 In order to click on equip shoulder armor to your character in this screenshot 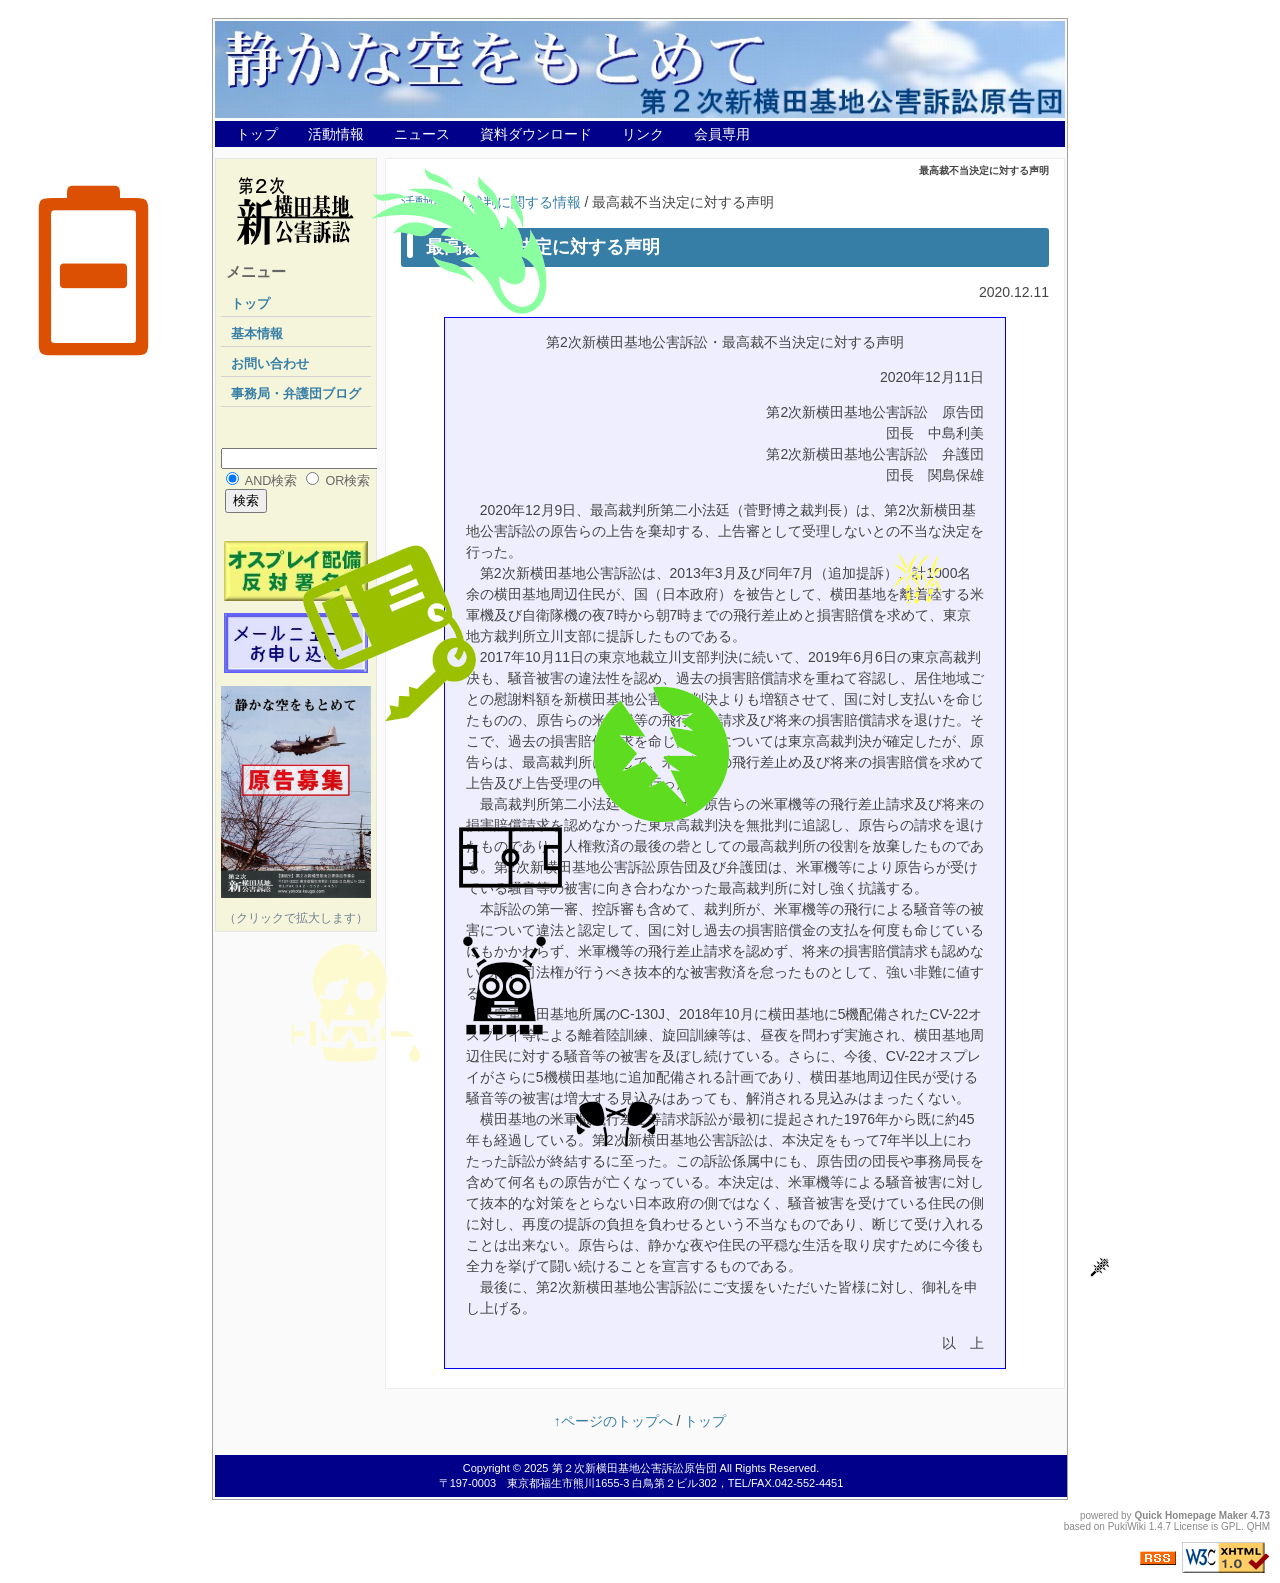, I will do `click(616, 1124)`.